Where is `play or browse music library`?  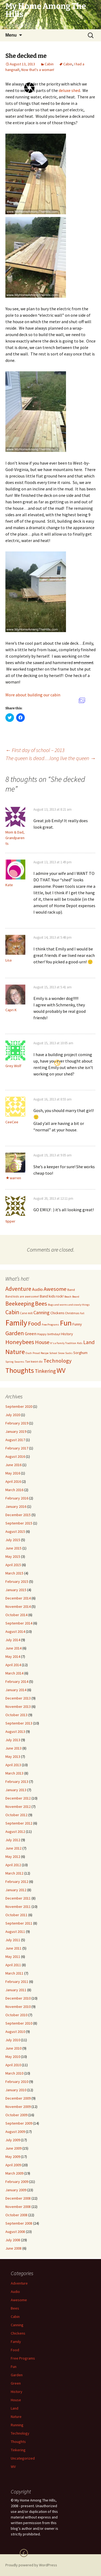
play or browse music library is located at coordinates (57, 1063).